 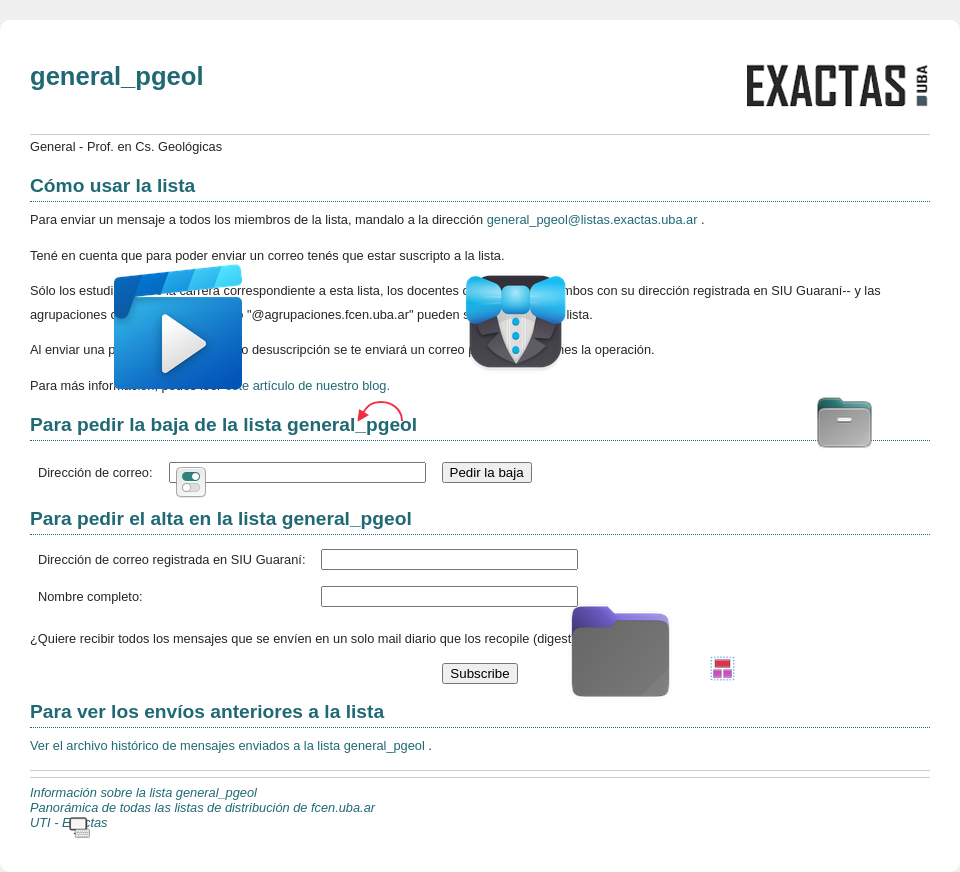 I want to click on open the movies app, so click(x=178, y=325).